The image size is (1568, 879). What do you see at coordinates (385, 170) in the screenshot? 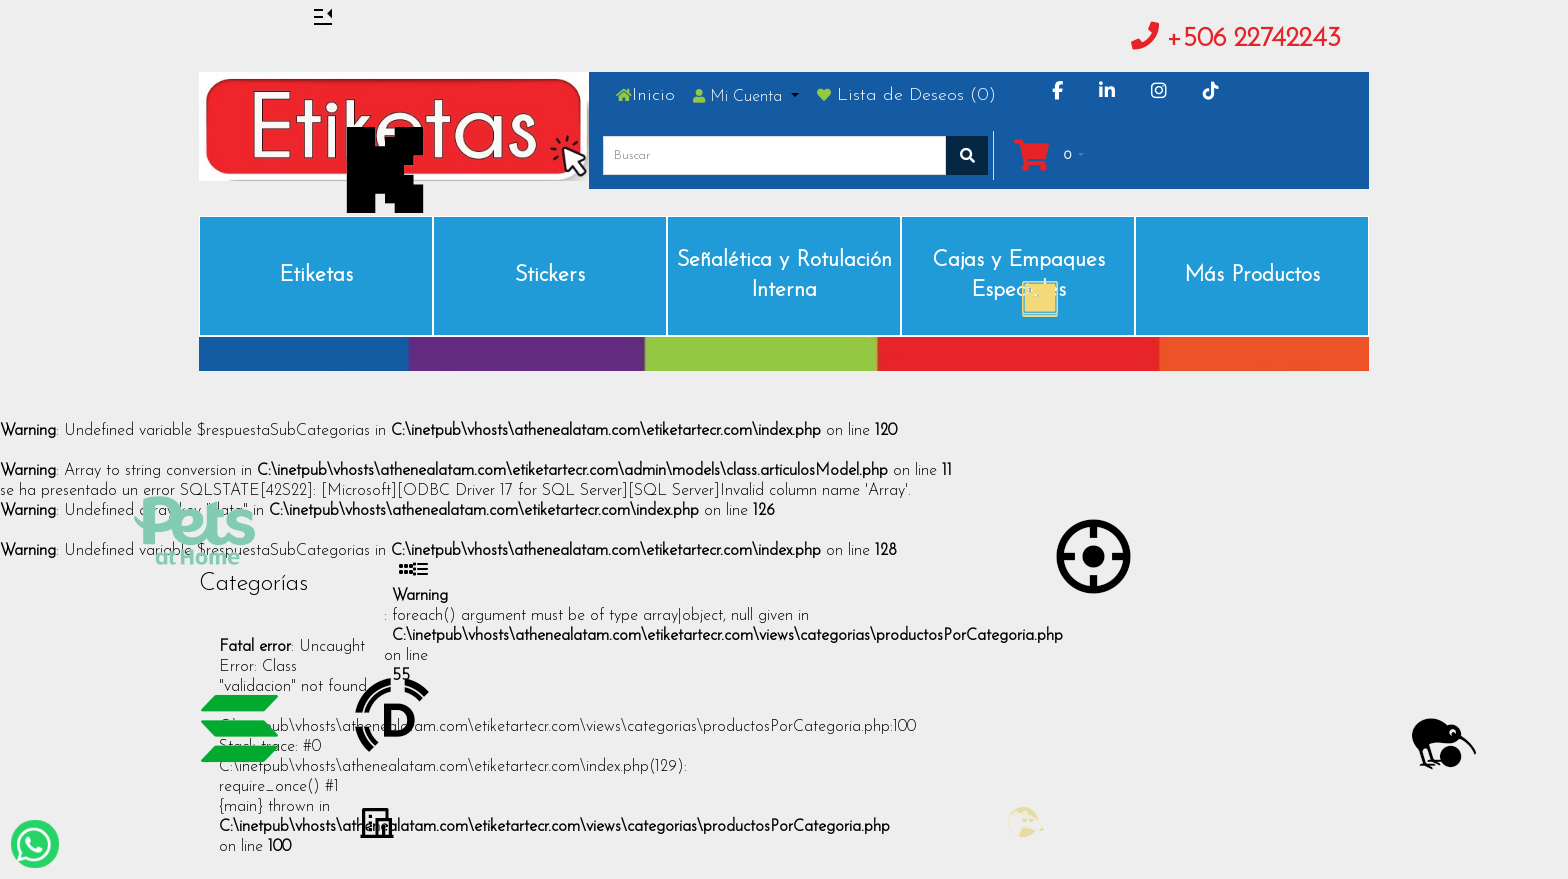
I see `open the Kick streaming app` at bounding box center [385, 170].